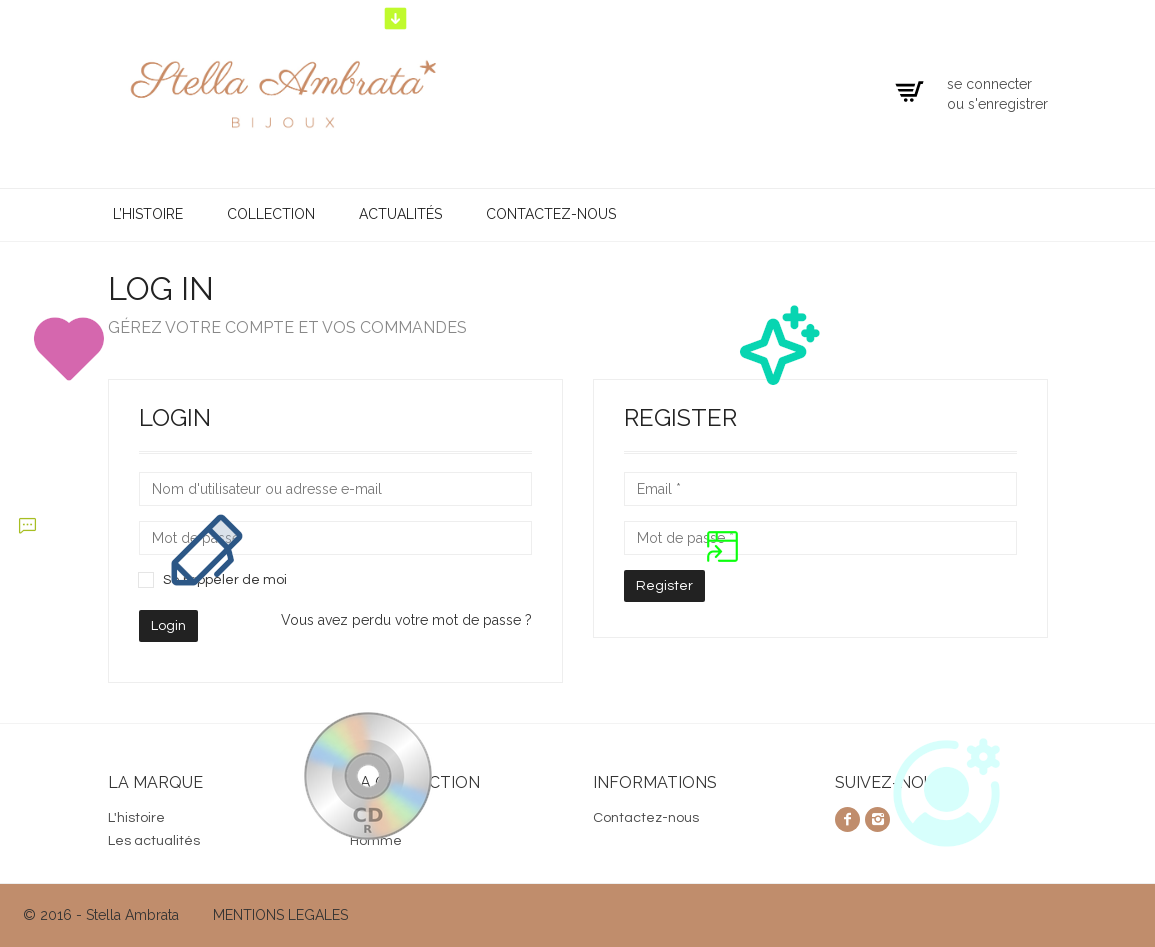 Image resolution: width=1155 pixels, height=947 pixels. I want to click on a CD-R disc available for burning or writing data, so click(368, 776).